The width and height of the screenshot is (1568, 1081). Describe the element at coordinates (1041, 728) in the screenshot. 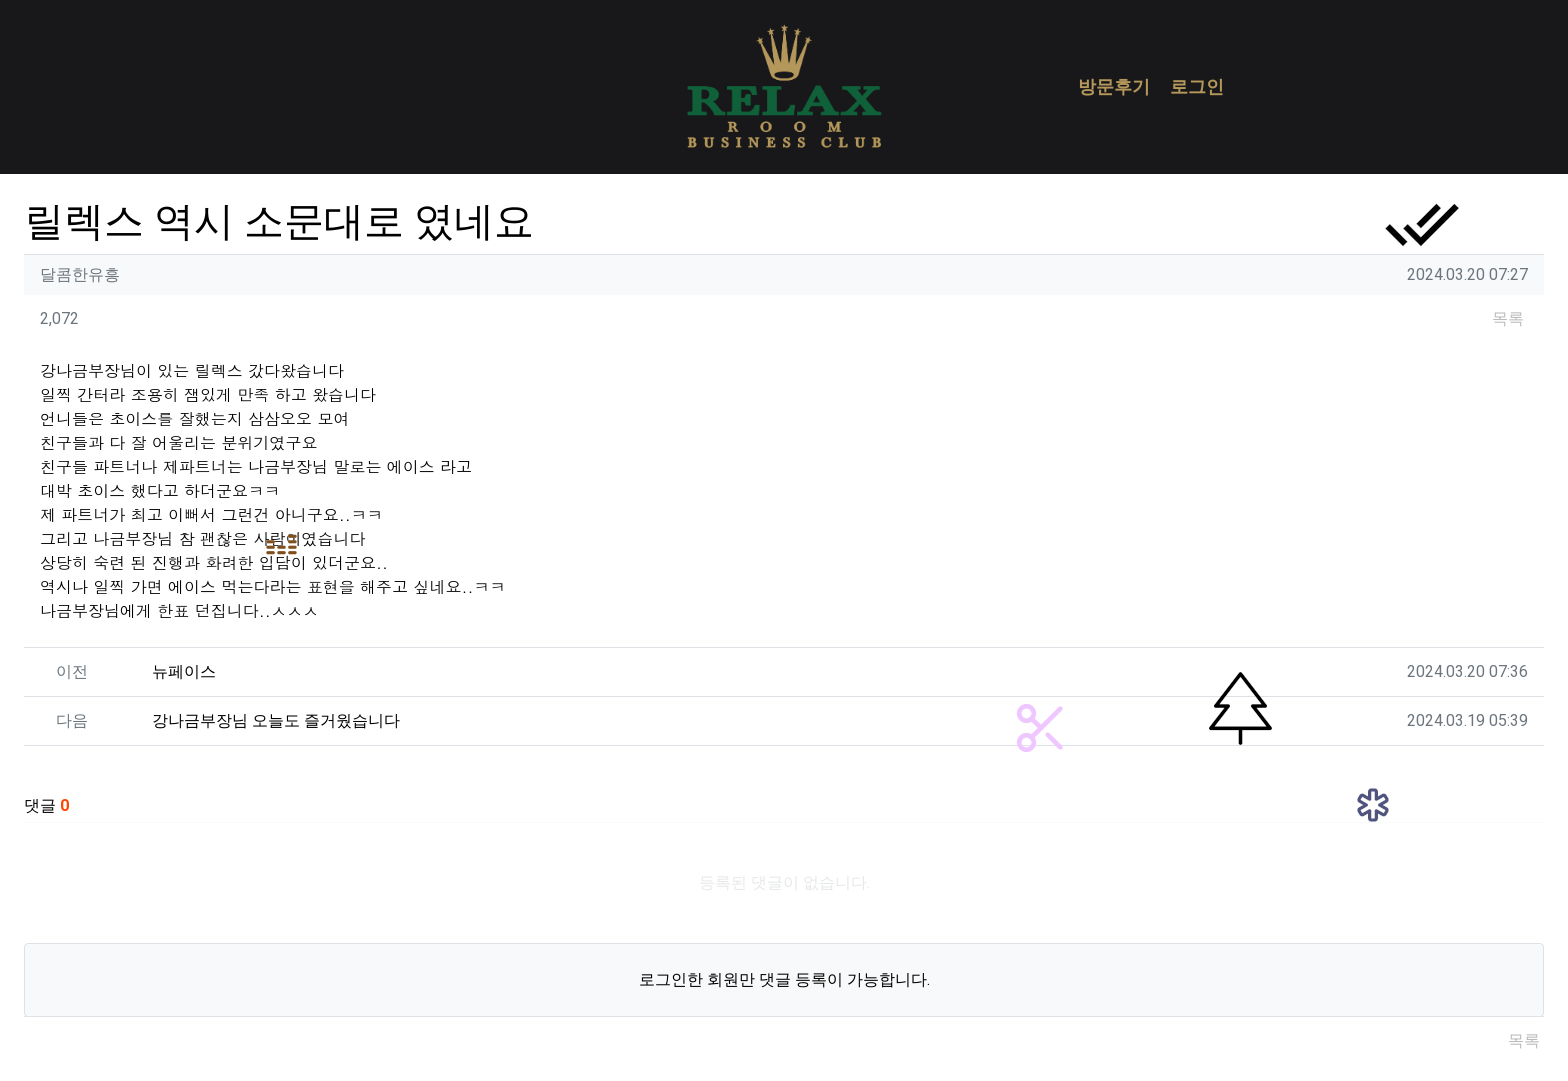

I see `cut selected content` at that location.